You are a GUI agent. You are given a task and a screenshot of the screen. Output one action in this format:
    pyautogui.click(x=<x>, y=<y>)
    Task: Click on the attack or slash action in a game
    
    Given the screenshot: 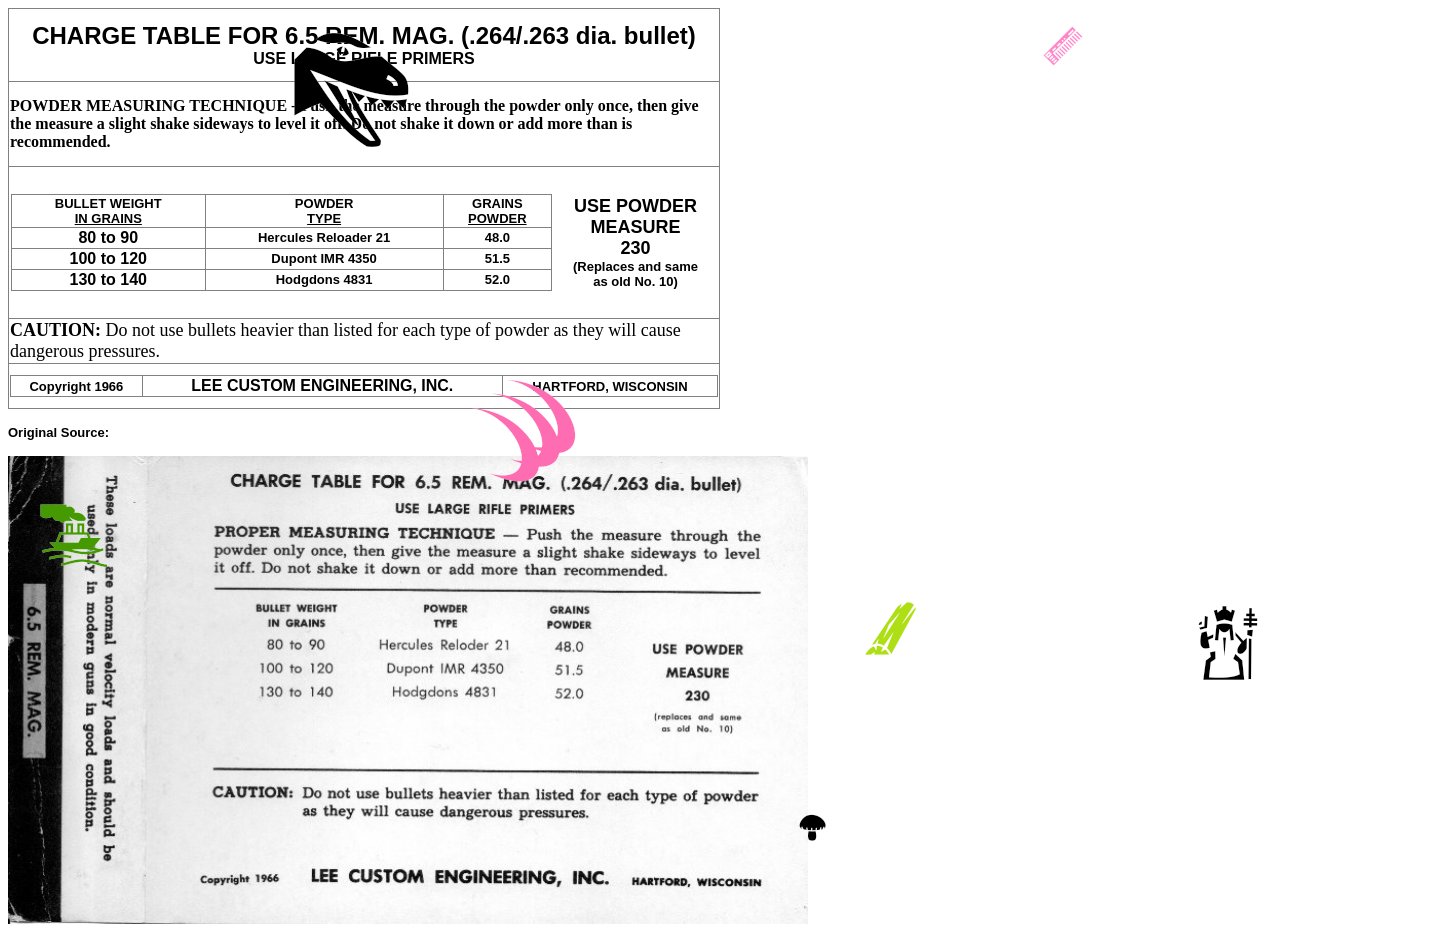 What is the action you would take?
    pyautogui.click(x=523, y=431)
    